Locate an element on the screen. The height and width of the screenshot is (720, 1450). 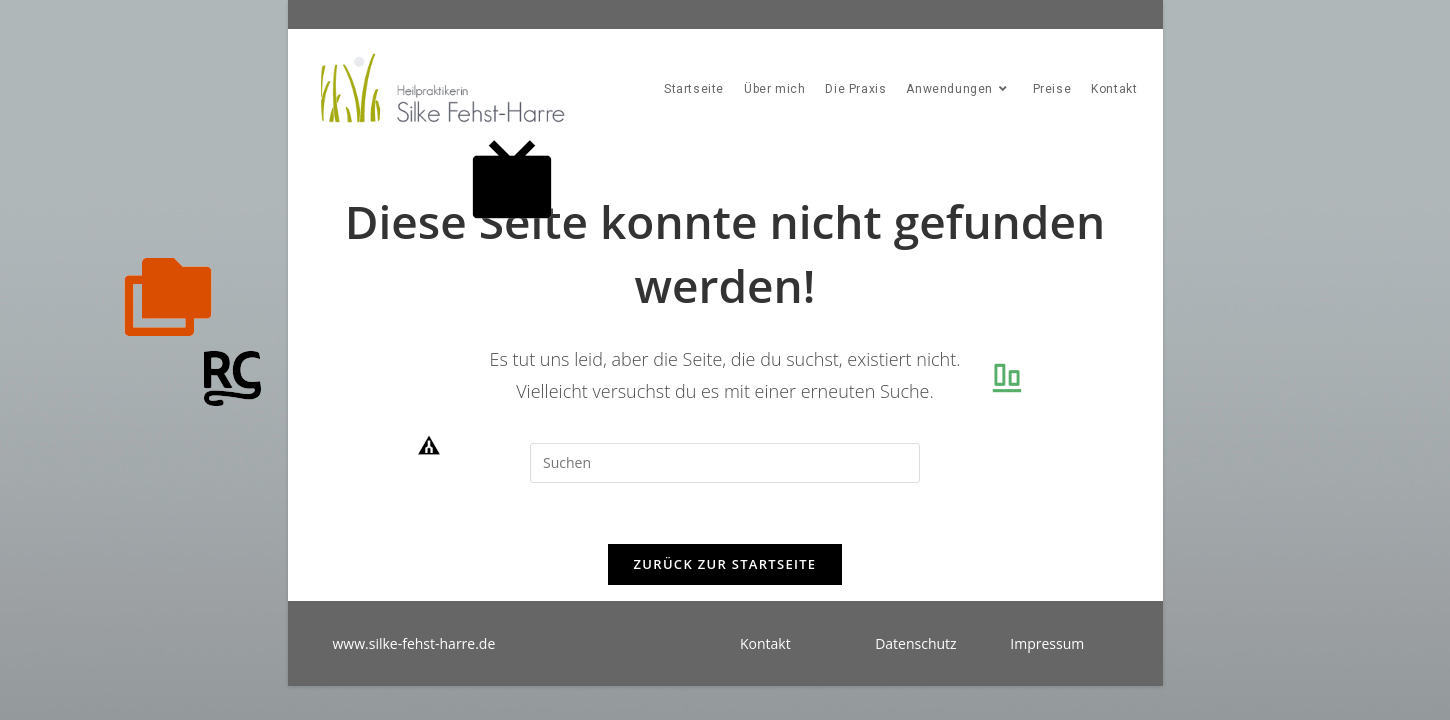
open the Trailforks app is located at coordinates (429, 445).